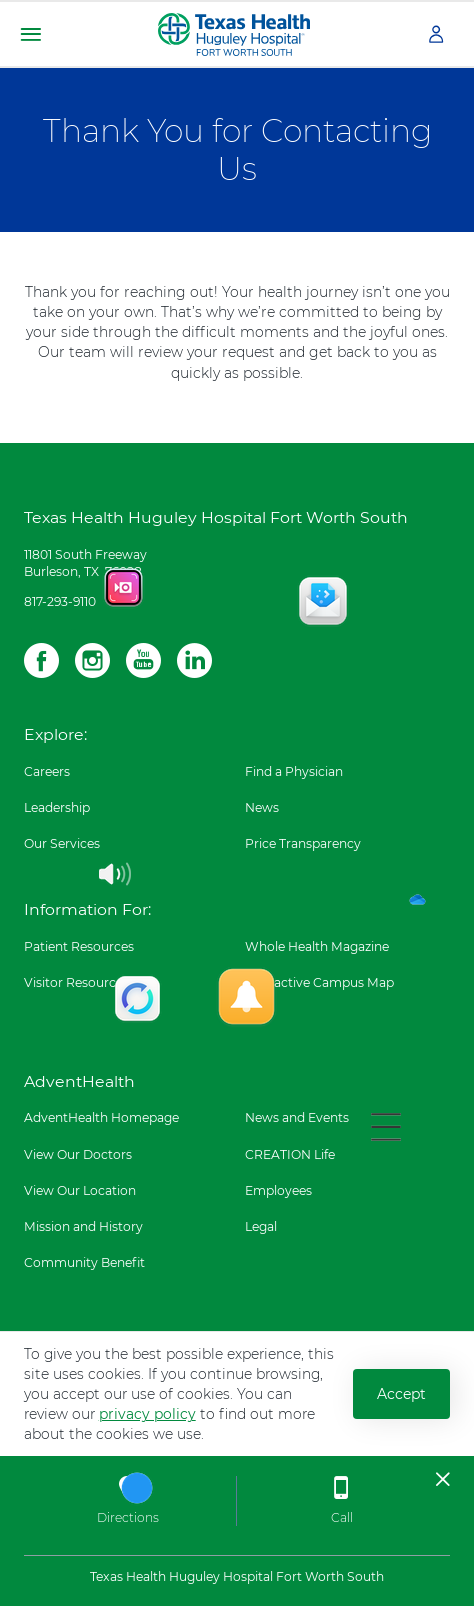 The width and height of the screenshot is (474, 1606). What do you see at coordinates (137, 998) in the screenshot?
I see `refresh or reload the current app` at bounding box center [137, 998].